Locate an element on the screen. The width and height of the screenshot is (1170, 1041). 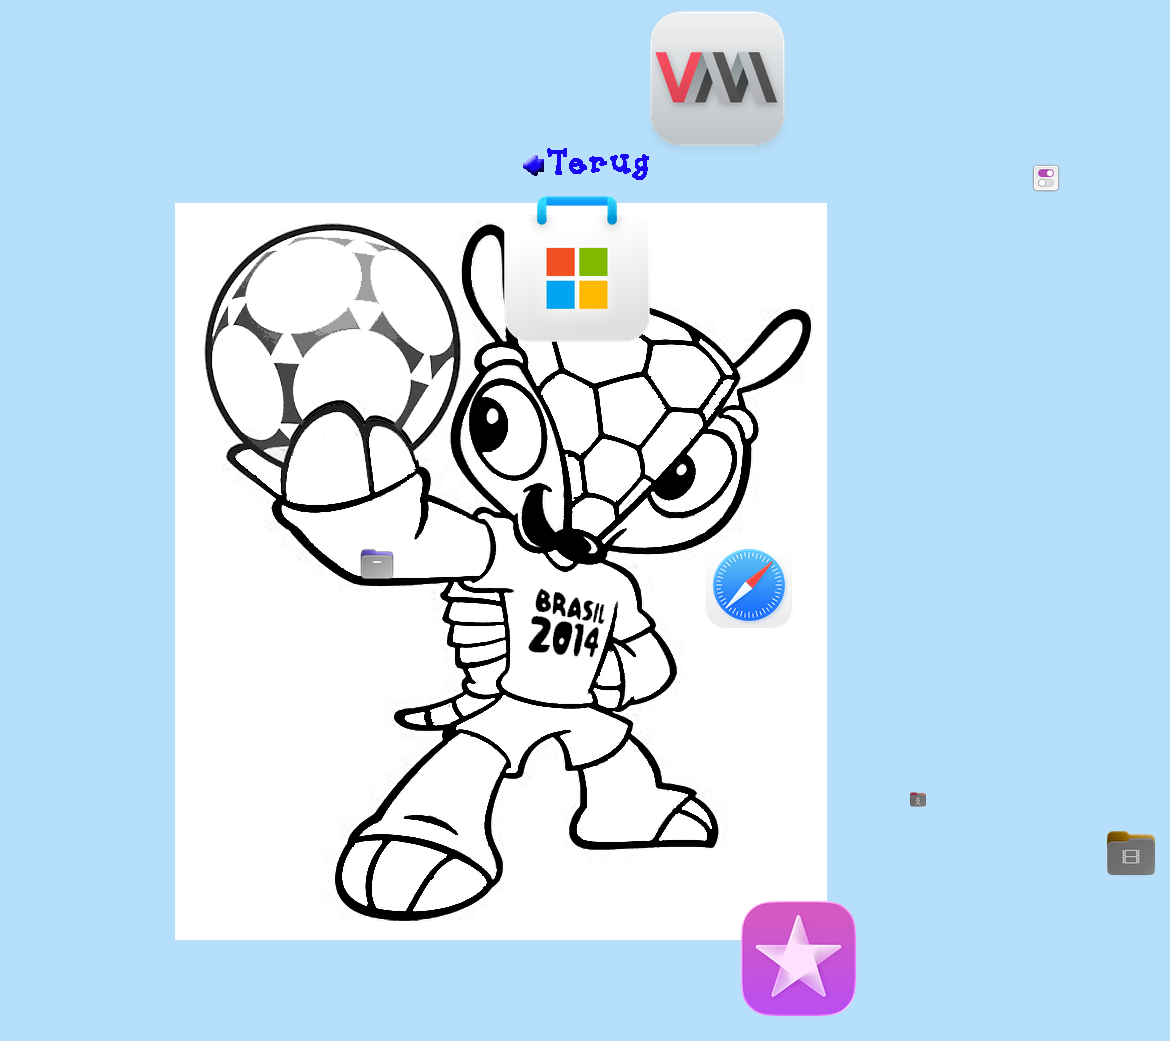
open the iTunes Store app is located at coordinates (798, 958).